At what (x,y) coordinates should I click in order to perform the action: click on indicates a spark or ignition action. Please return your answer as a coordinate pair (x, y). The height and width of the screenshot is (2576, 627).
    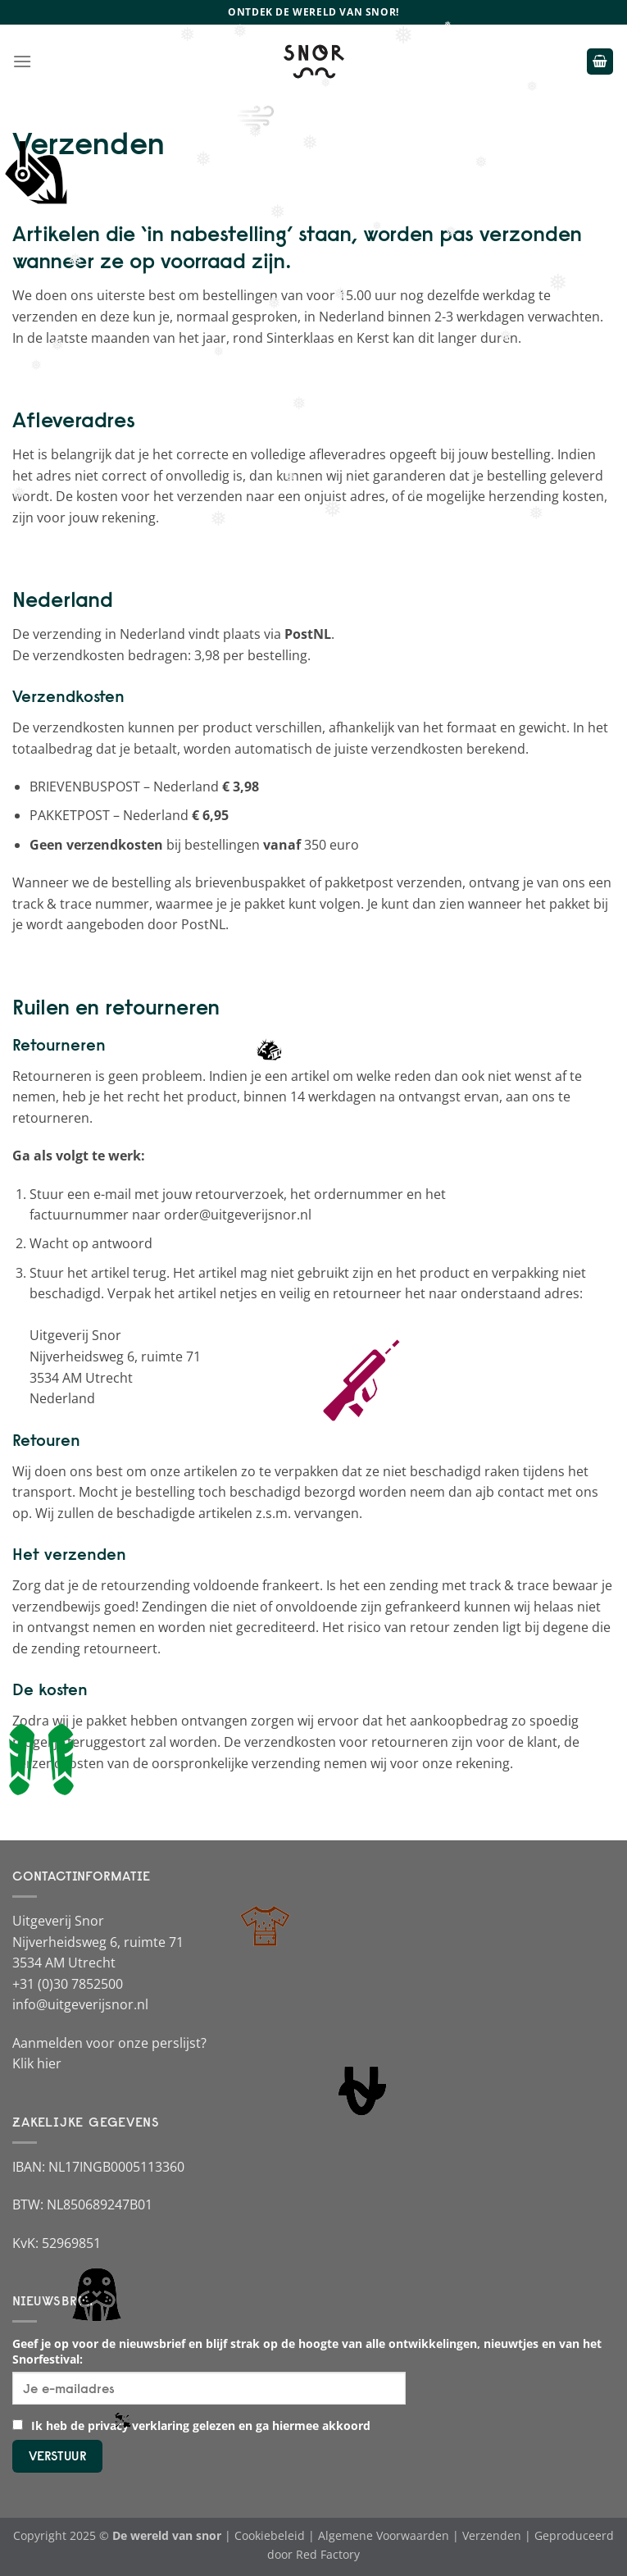
    Looking at the image, I should click on (123, 2420).